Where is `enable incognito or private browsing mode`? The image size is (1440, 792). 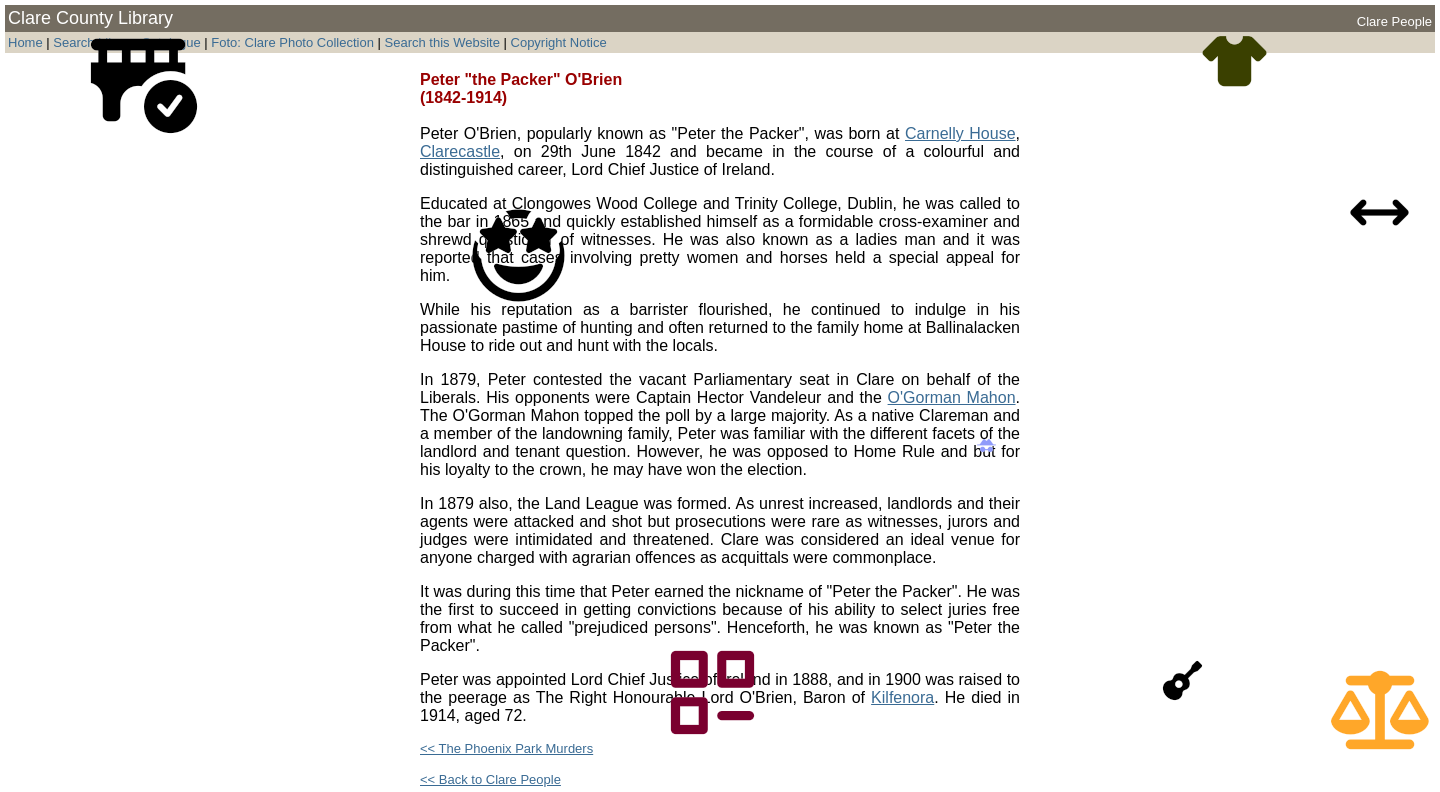
enable incognito or private browsing mode is located at coordinates (986, 445).